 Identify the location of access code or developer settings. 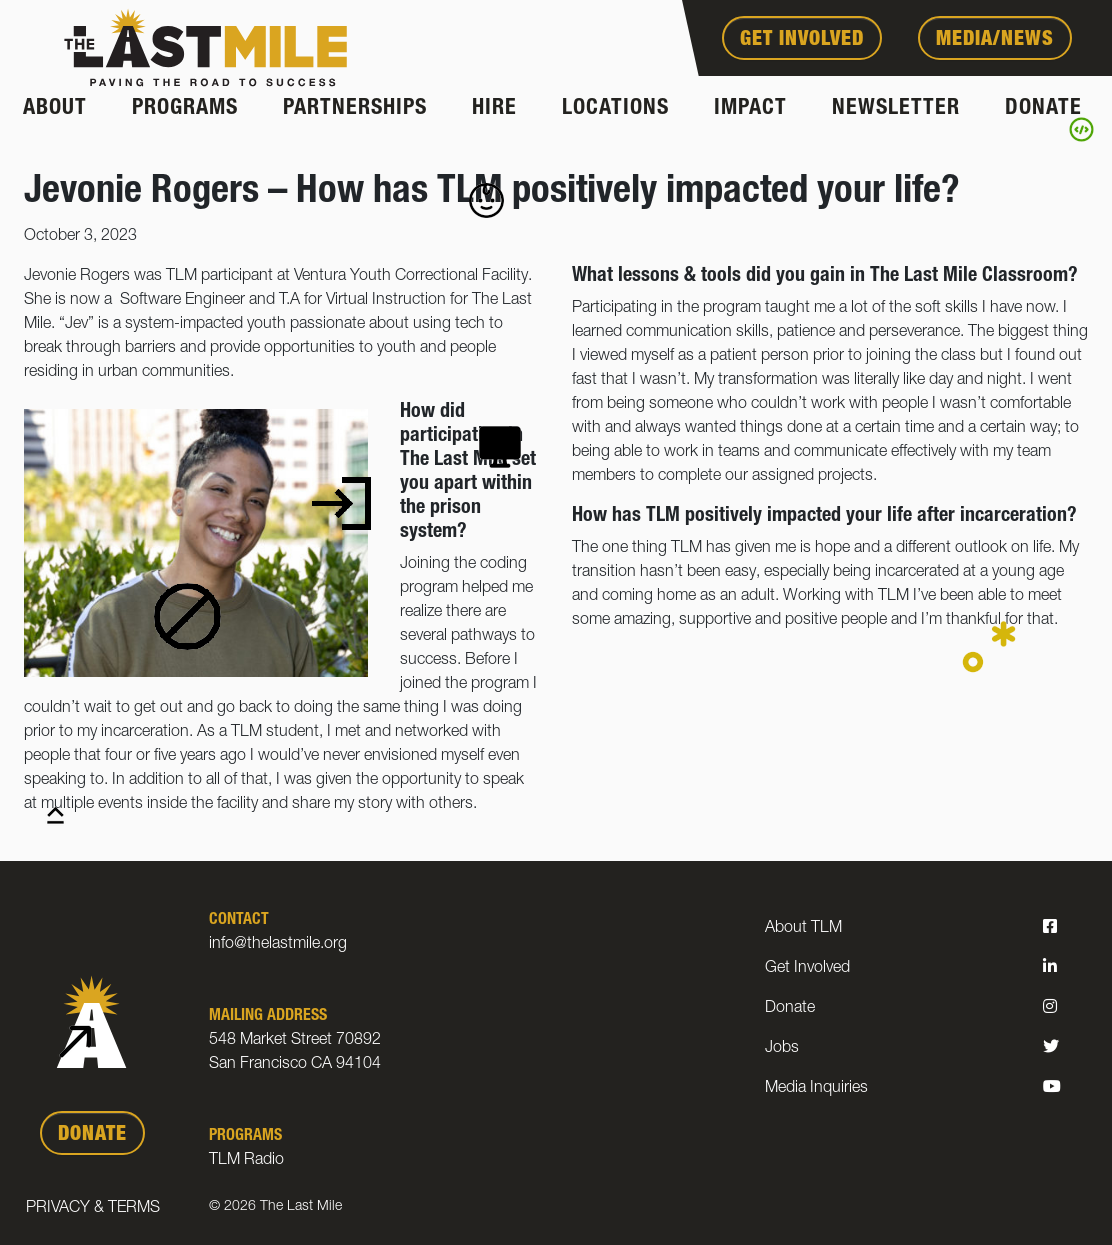
(1081, 129).